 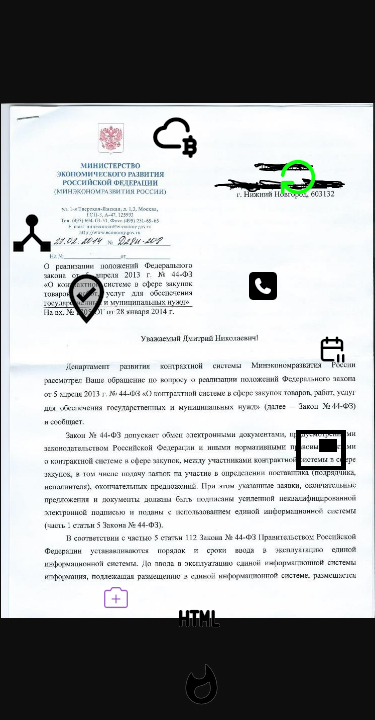 I want to click on confirm or select a voting location, so click(x=86, y=298).